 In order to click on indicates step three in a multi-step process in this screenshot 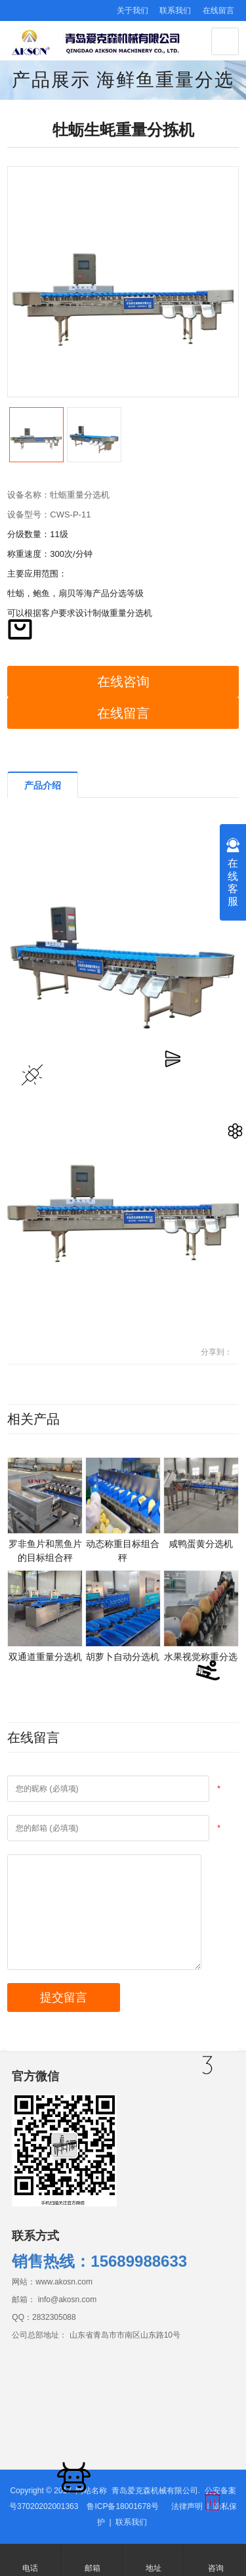, I will do `click(207, 2065)`.